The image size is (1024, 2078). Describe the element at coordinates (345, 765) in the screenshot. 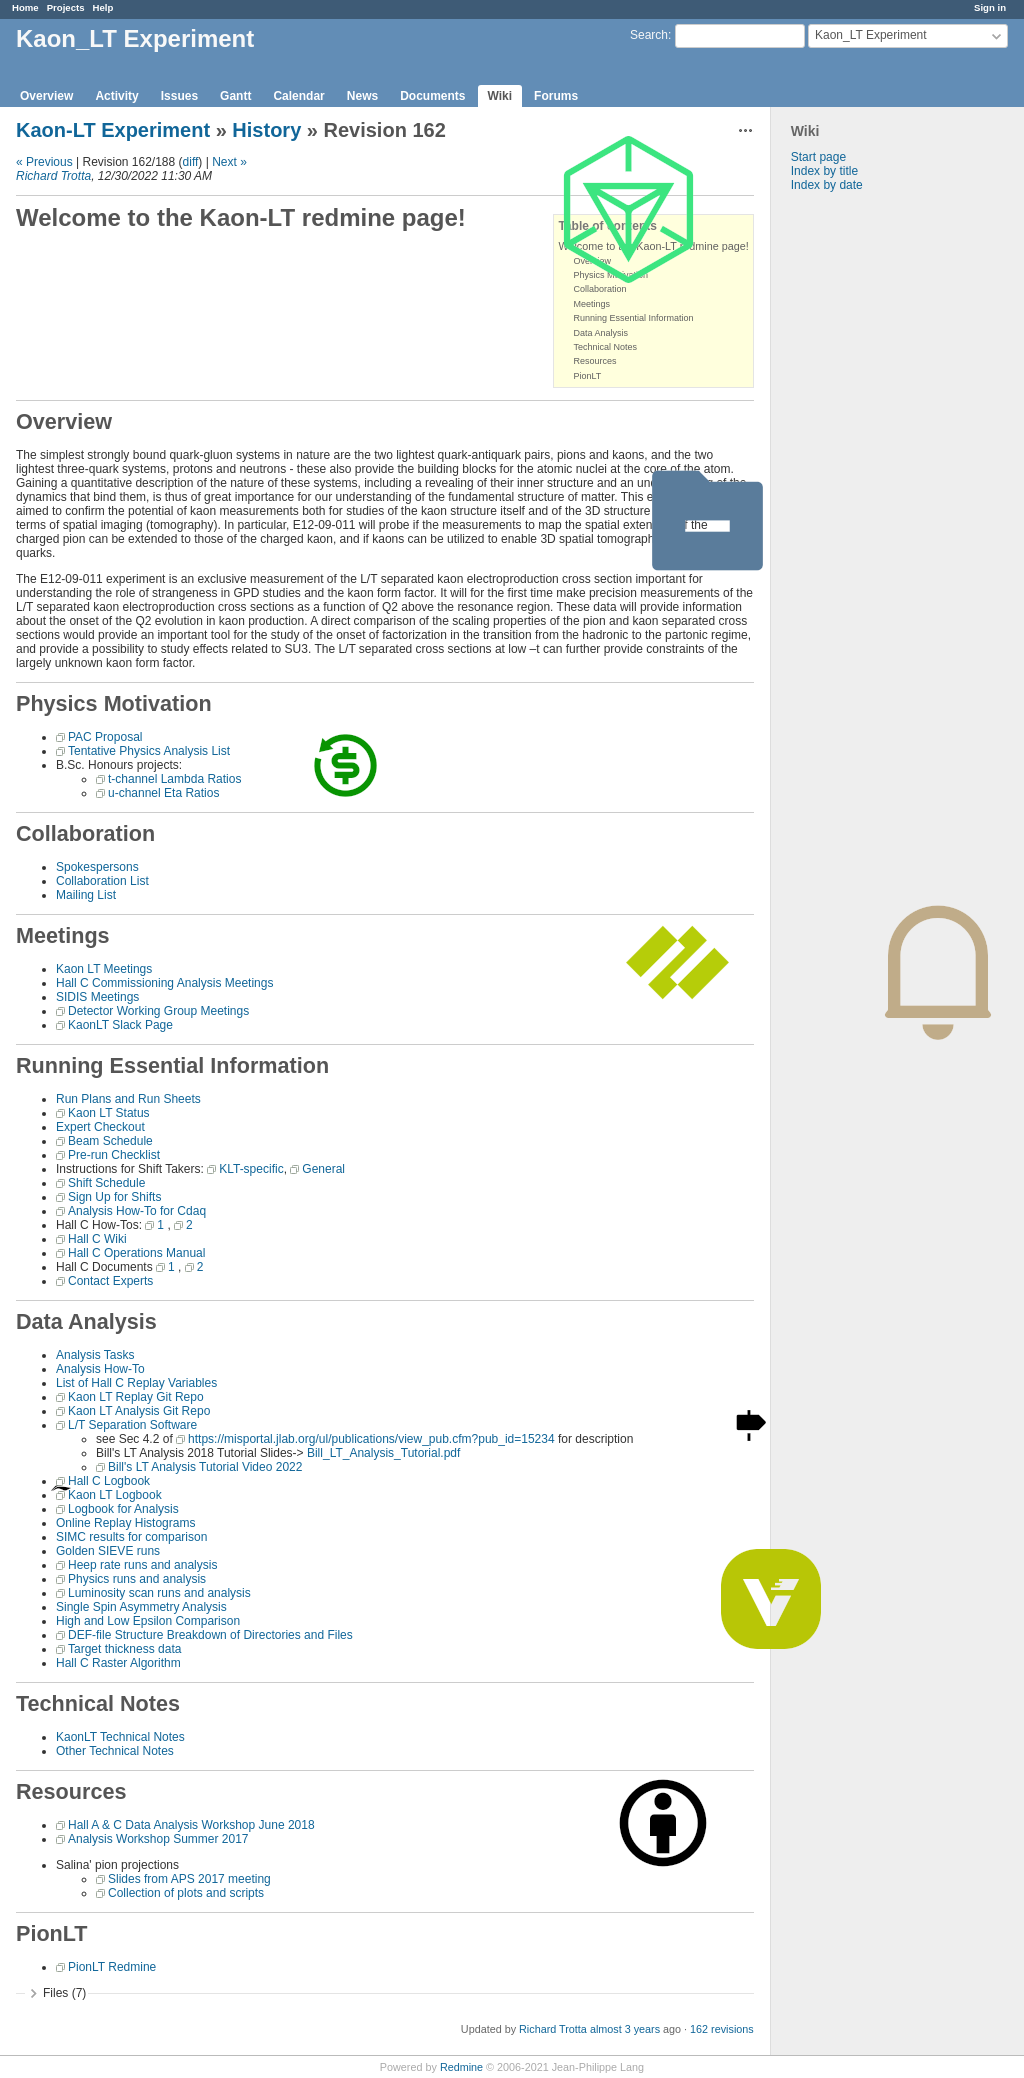

I see `request a refund for a purchase` at that location.